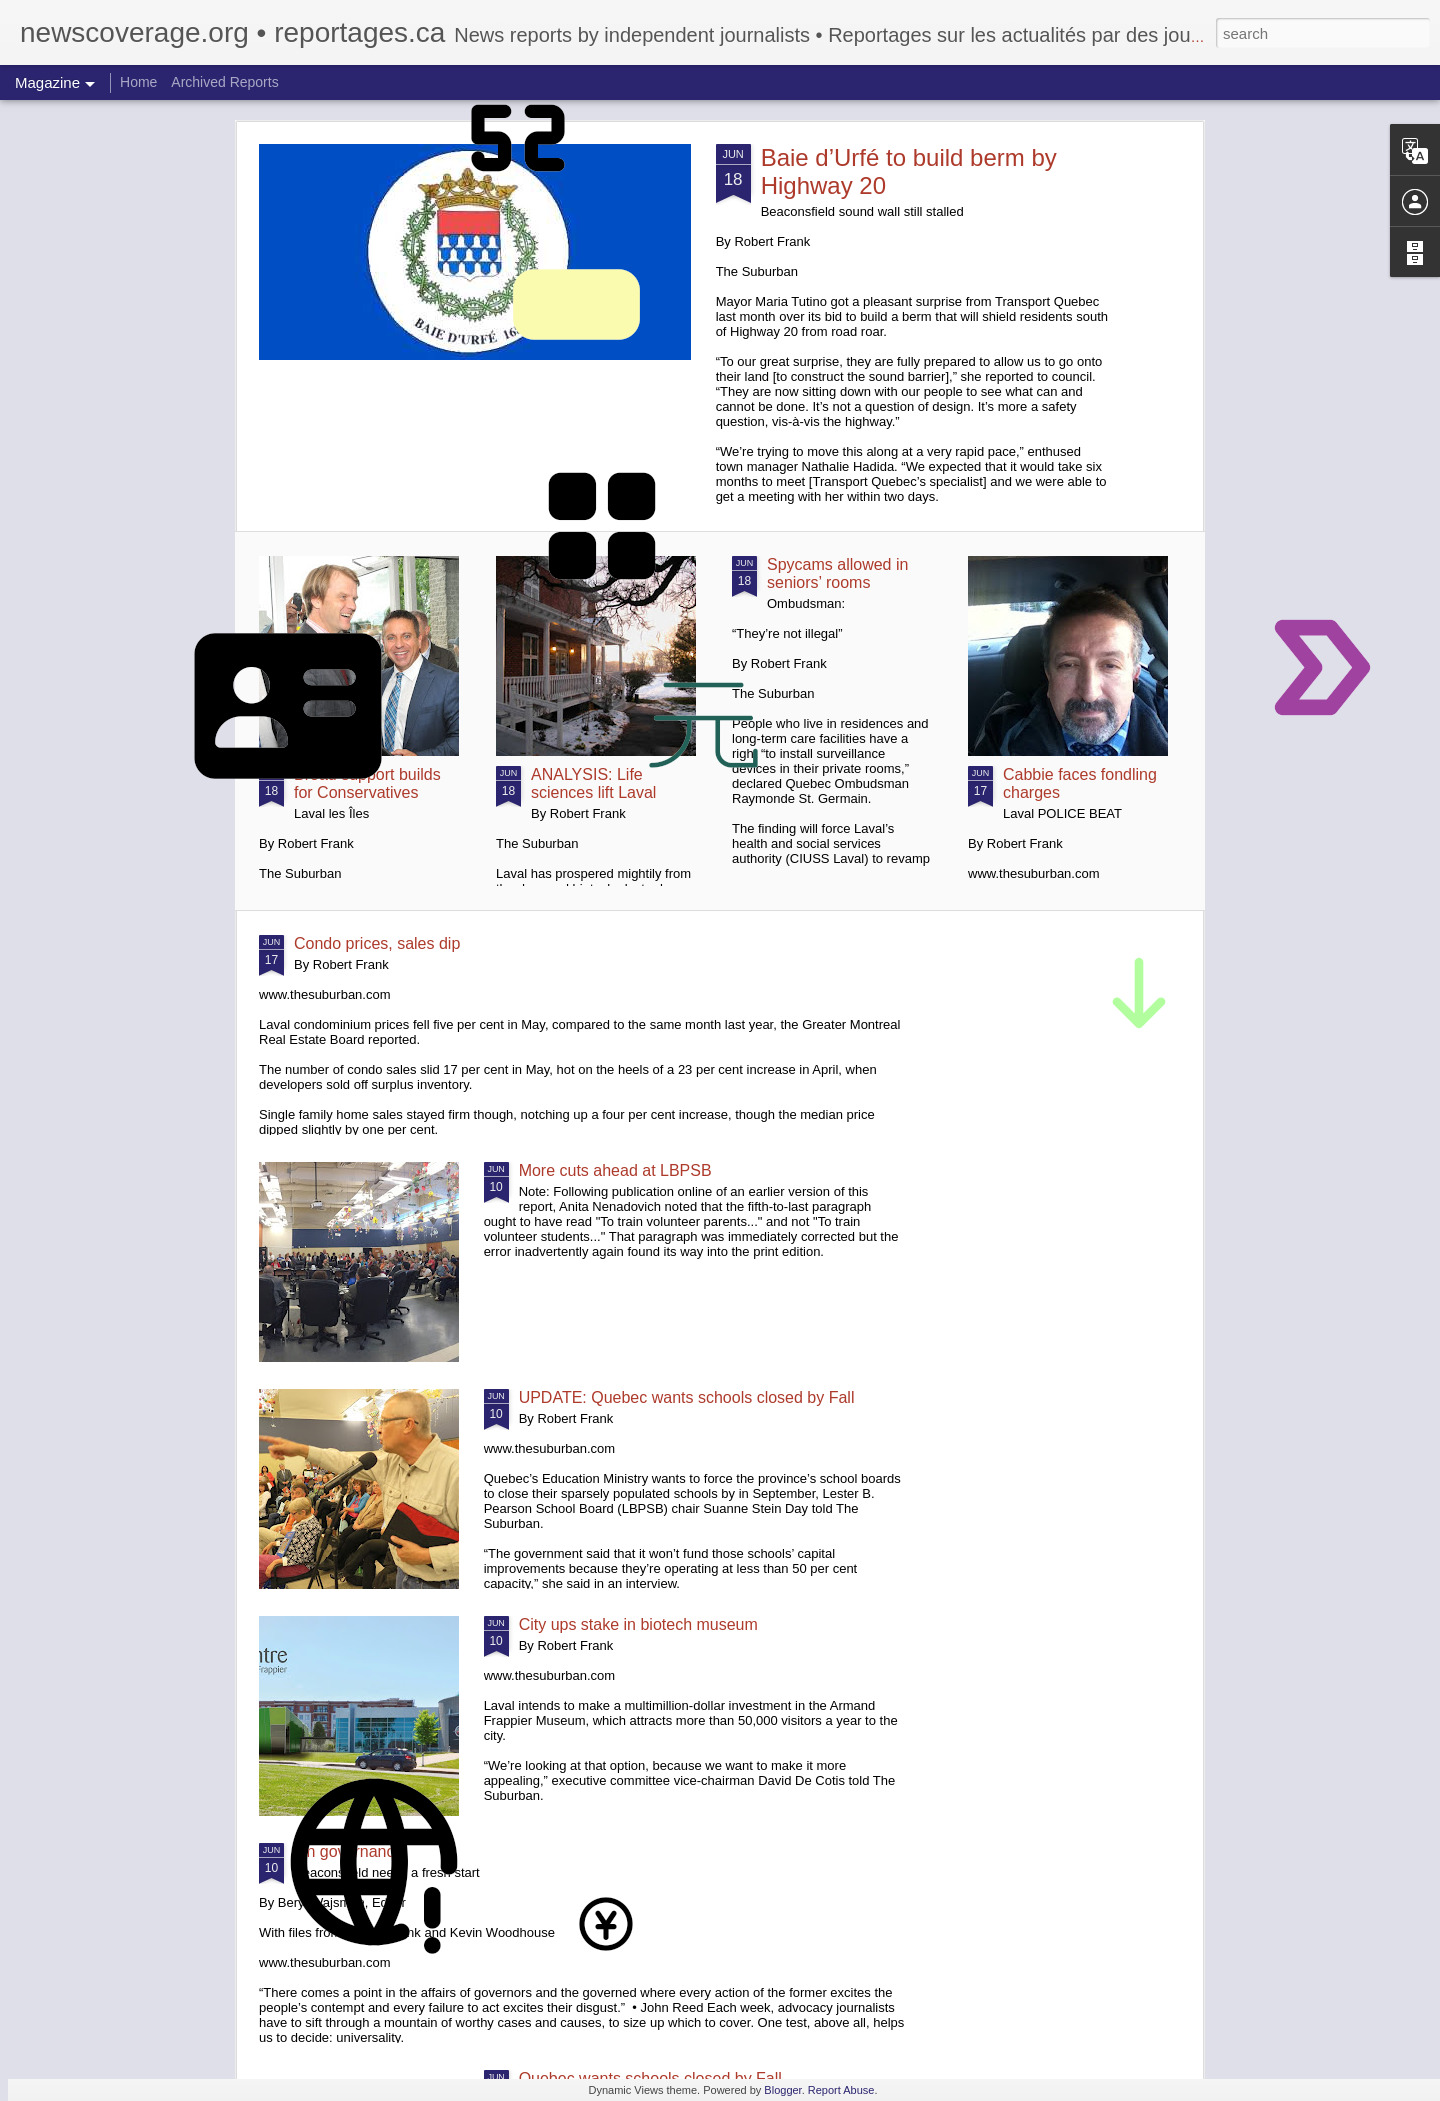 This screenshot has height=2101, width=1440. What do you see at coordinates (606, 1924) in the screenshot?
I see `make a payment in chinese yuan` at bounding box center [606, 1924].